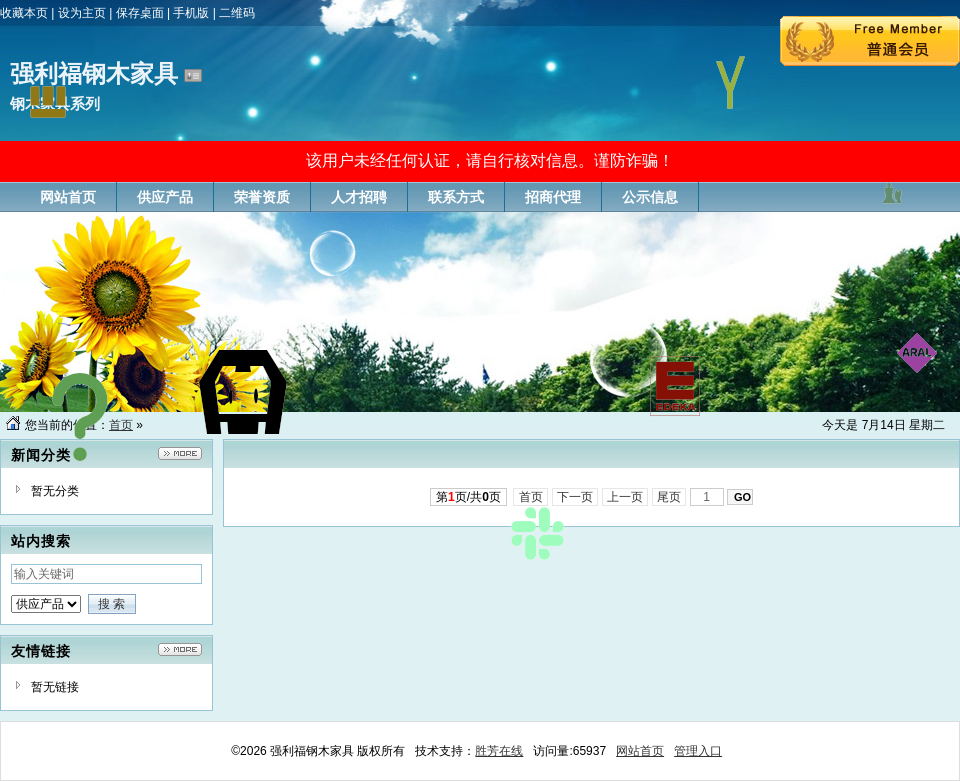 This screenshot has width=960, height=781. What do you see at coordinates (48, 102) in the screenshot?
I see `switch to table or grid view` at bounding box center [48, 102].